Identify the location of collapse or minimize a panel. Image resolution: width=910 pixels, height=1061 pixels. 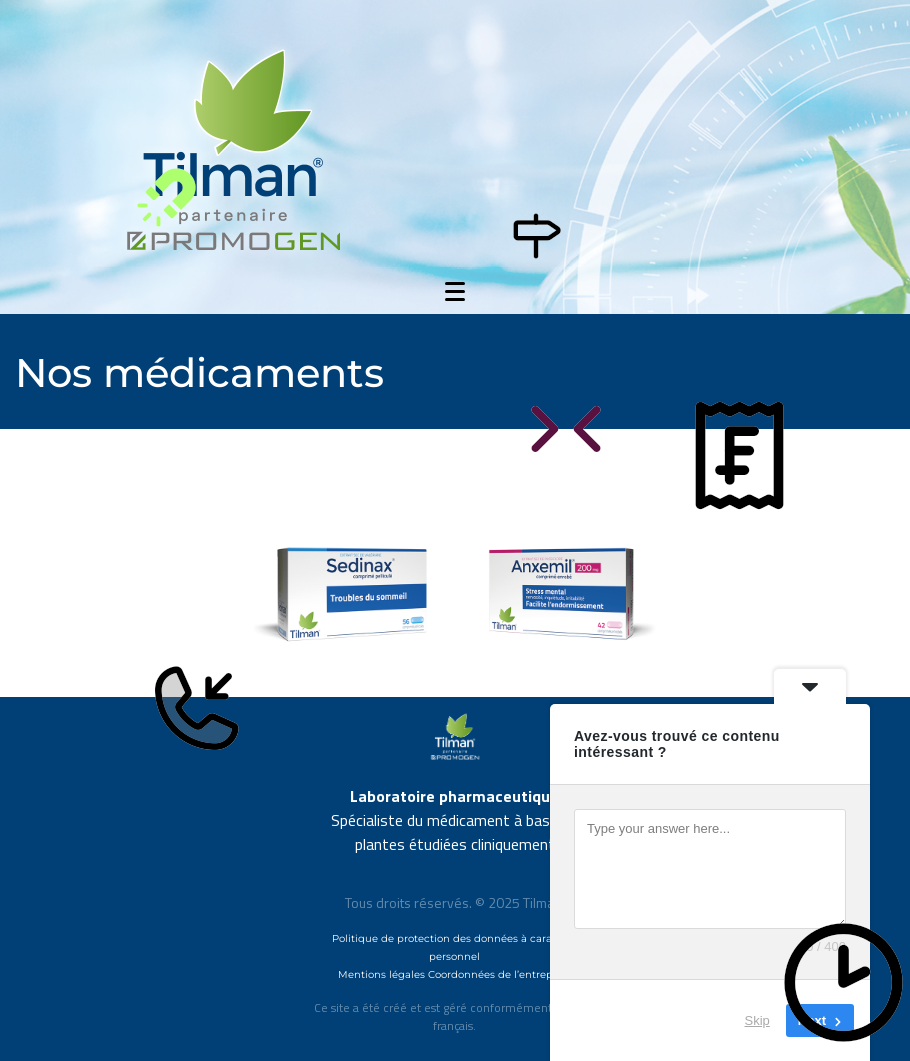
(566, 429).